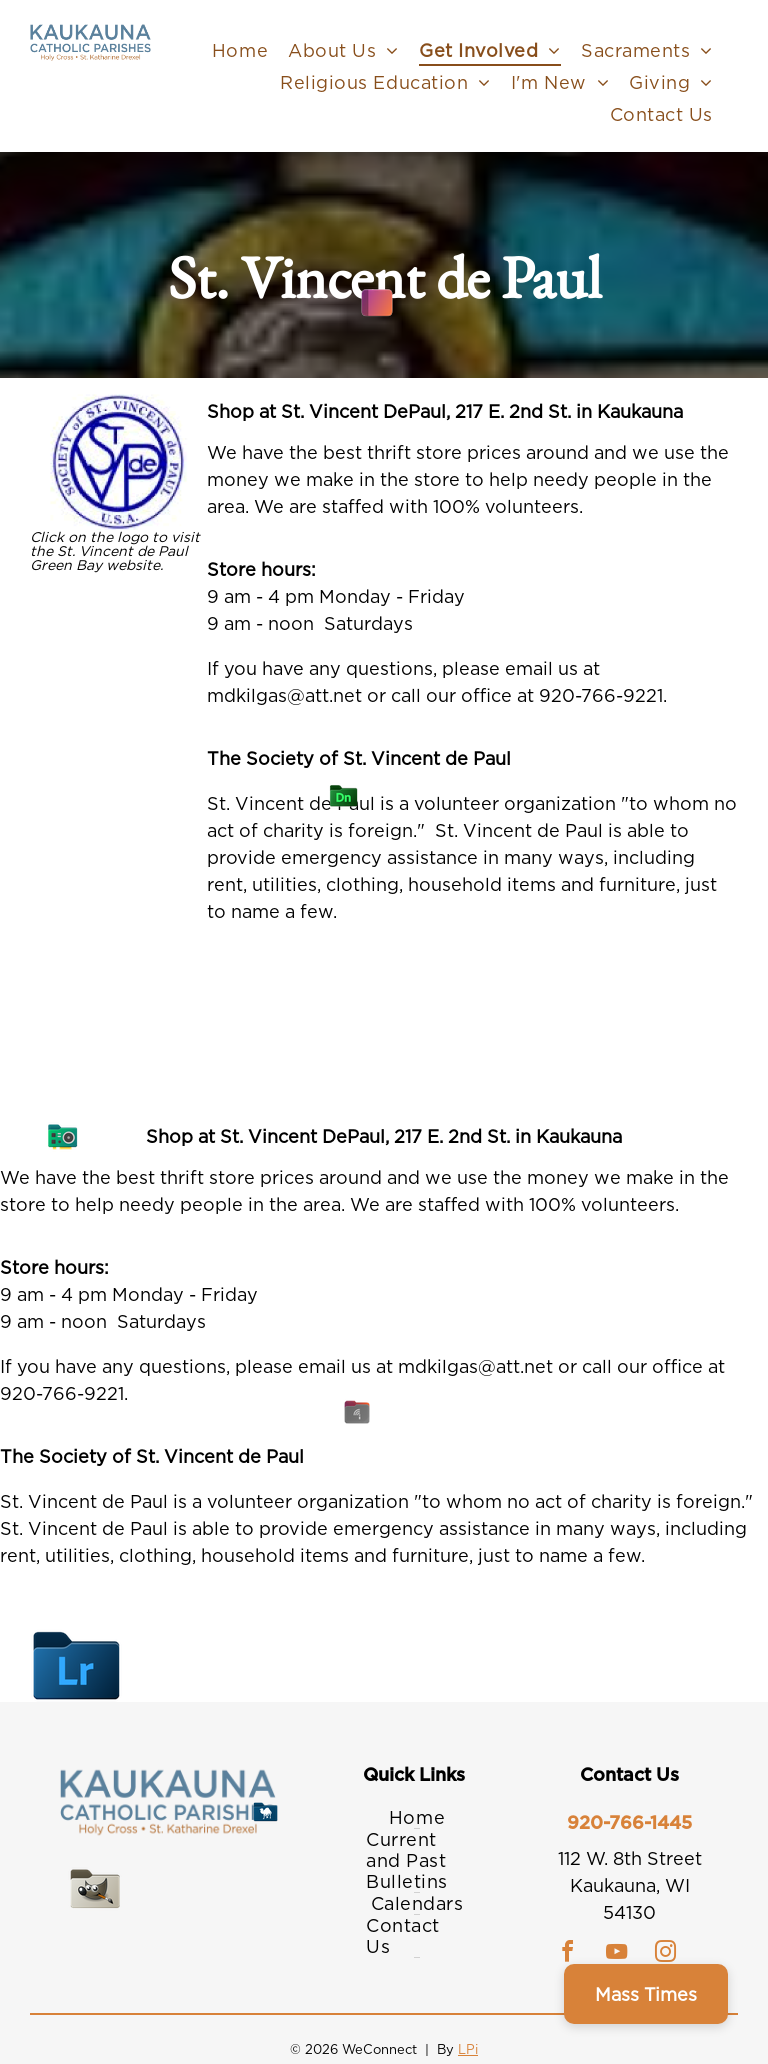  Describe the element at coordinates (265, 1812) in the screenshot. I see `folder containing perl scripts or projects` at that location.